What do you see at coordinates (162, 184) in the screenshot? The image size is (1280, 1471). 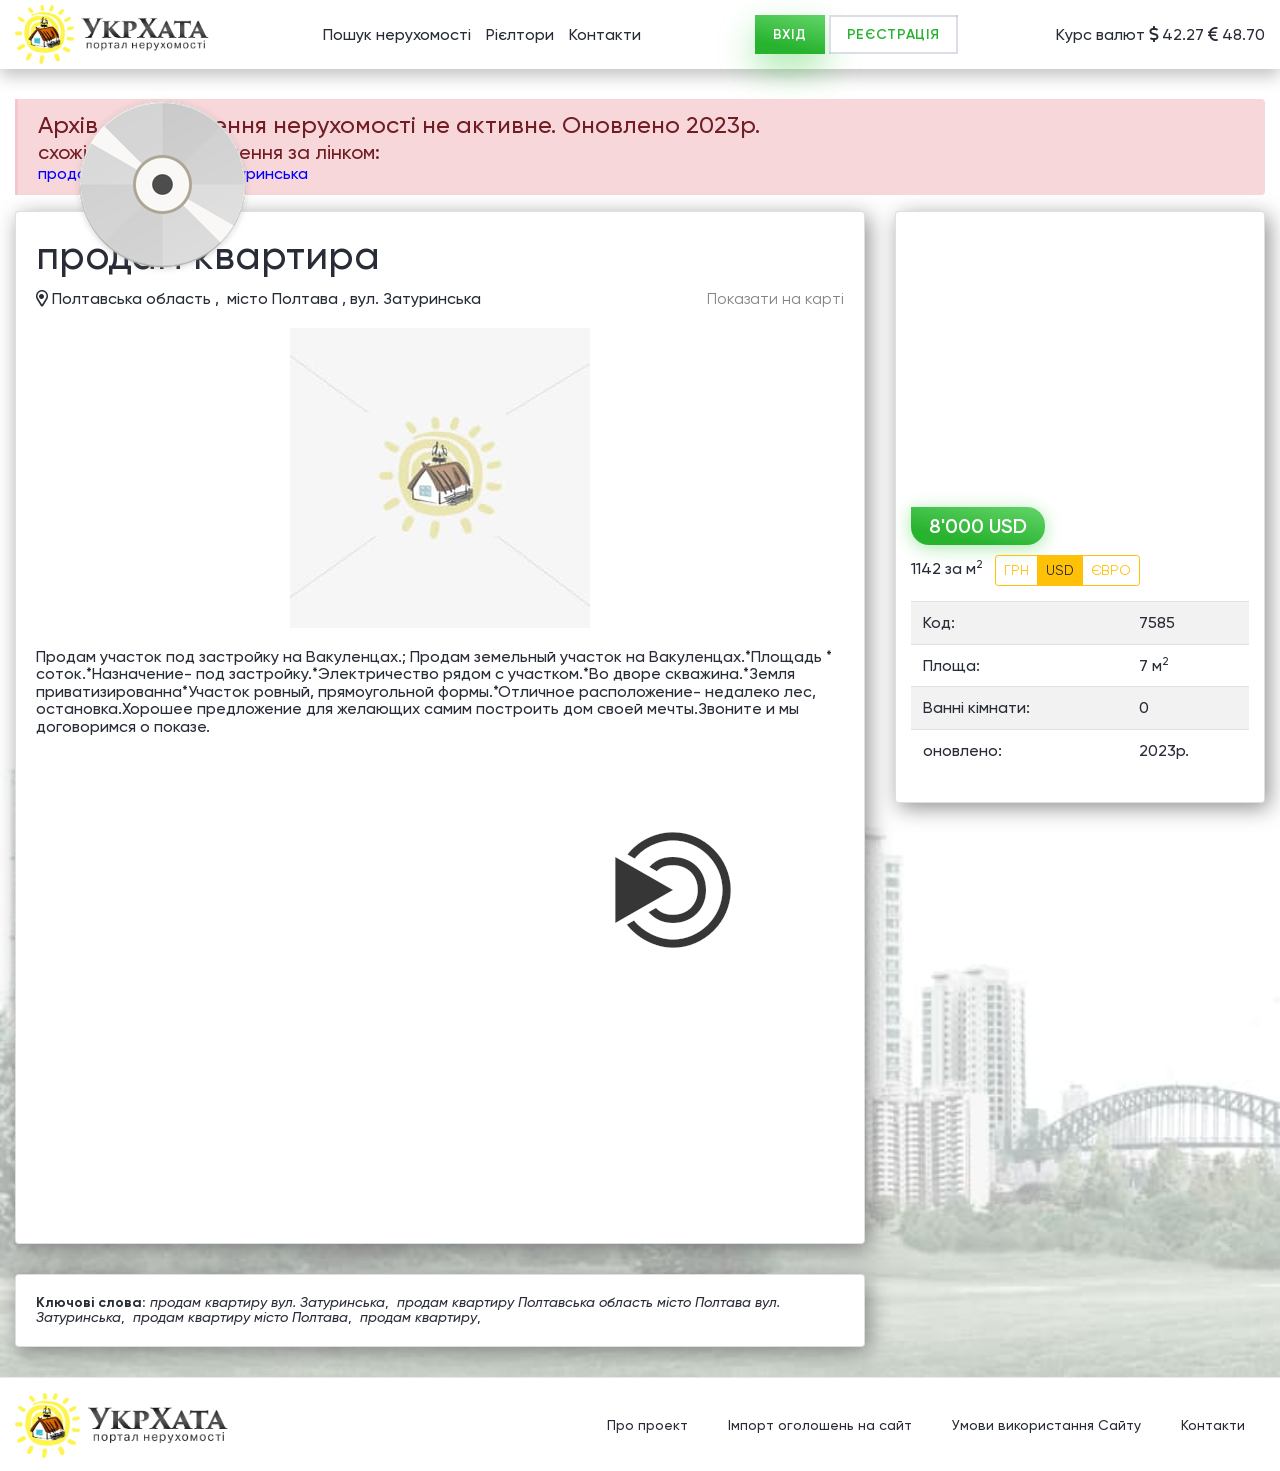 I see `access cd/dvd rewritable drive` at bounding box center [162, 184].